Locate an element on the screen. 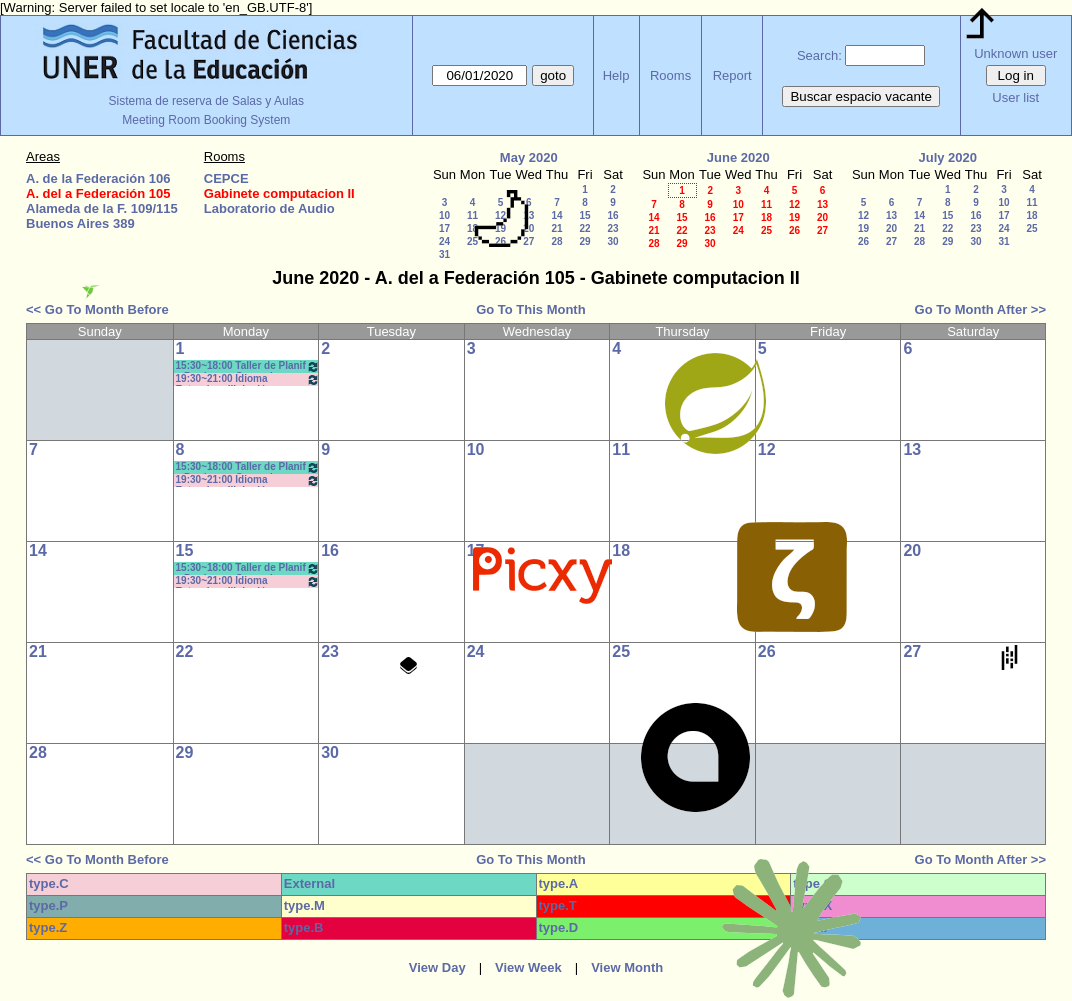 The image size is (1072, 1001). open the Picxy stock photography platform is located at coordinates (542, 575).